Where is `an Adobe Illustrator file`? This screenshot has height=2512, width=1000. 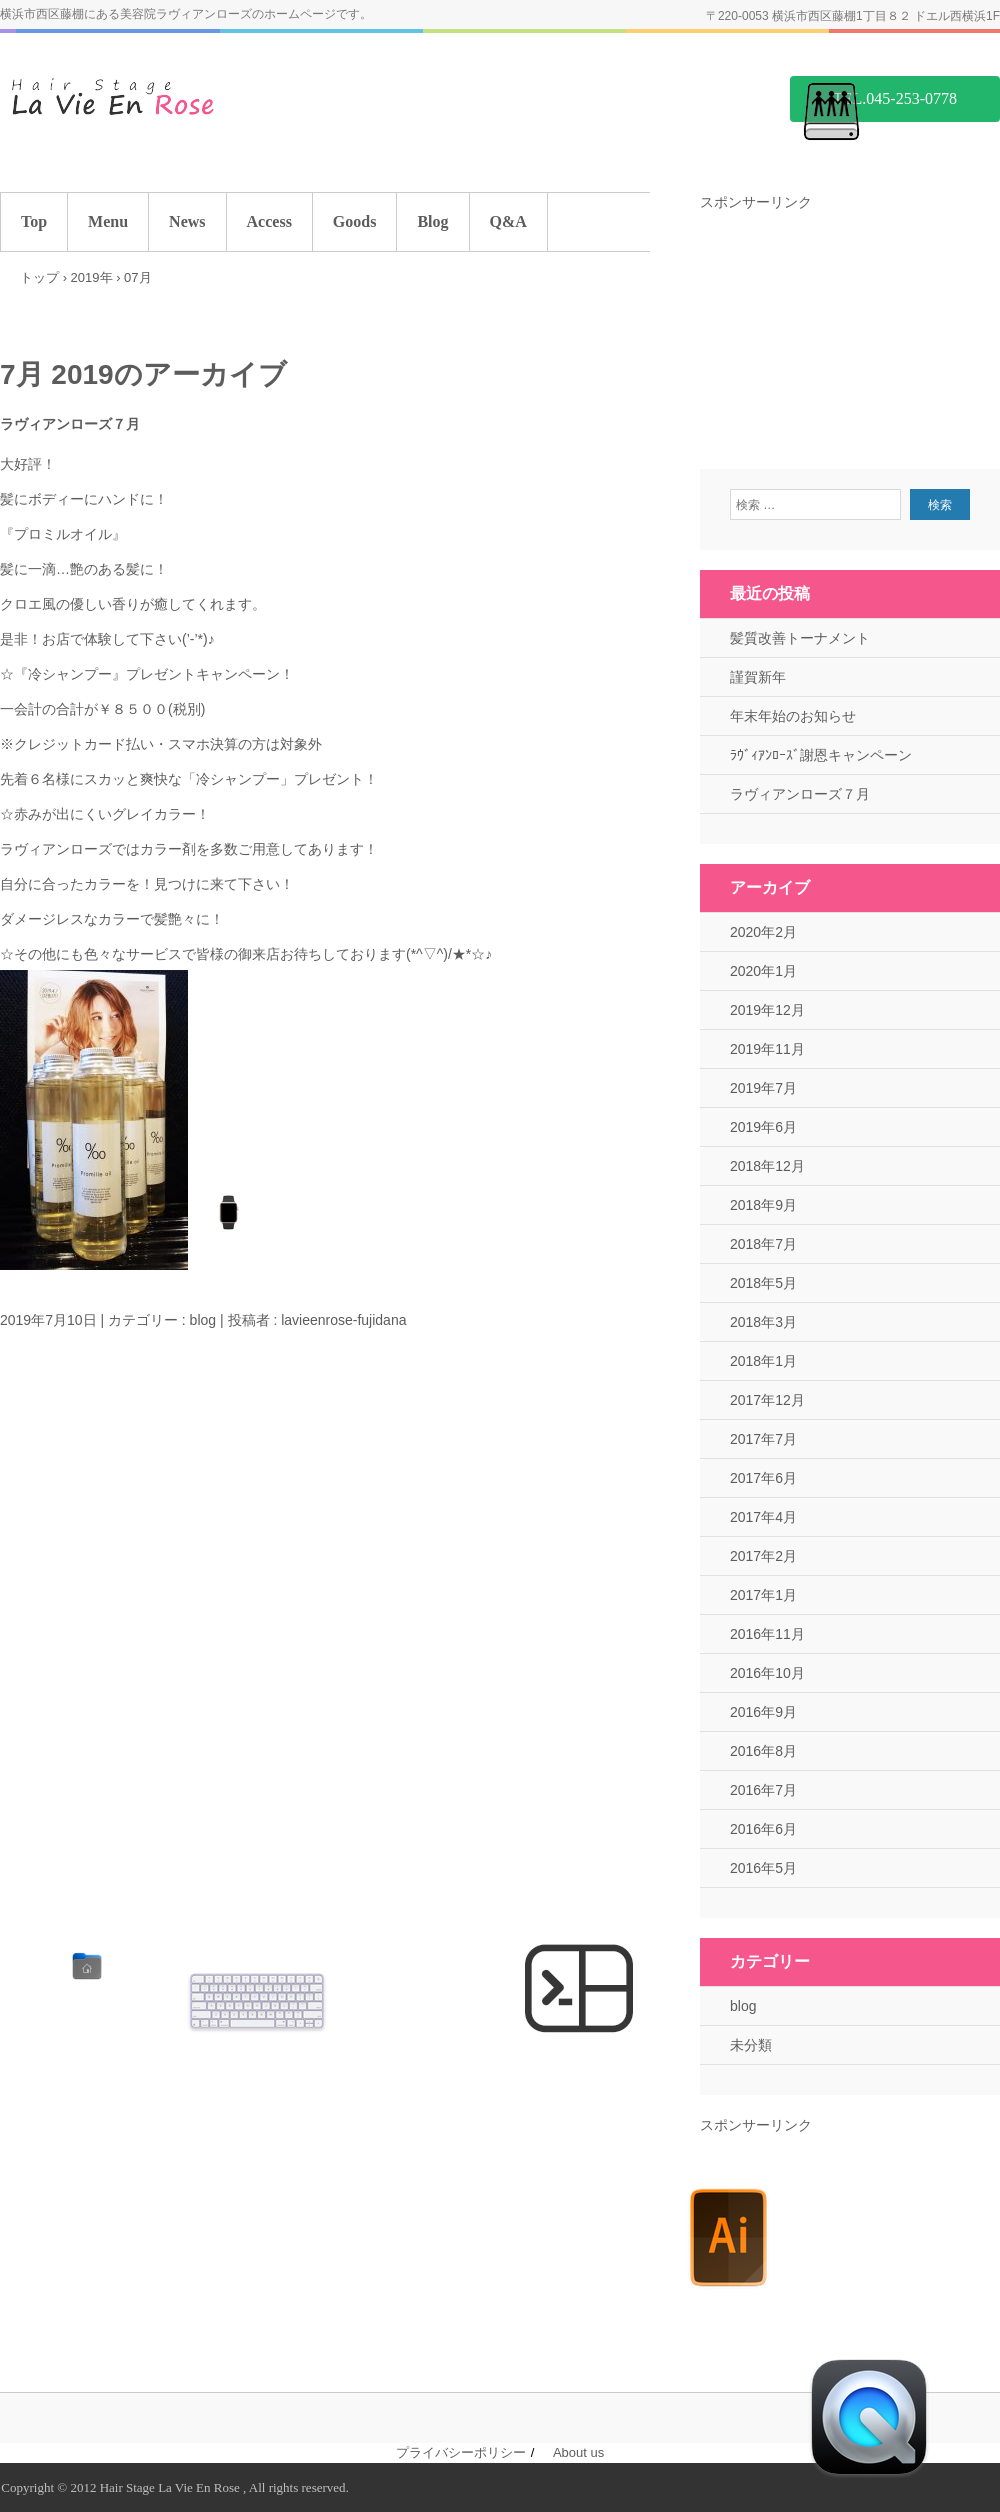 an Adobe Illustrator file is located at coordinates (728, 2237).